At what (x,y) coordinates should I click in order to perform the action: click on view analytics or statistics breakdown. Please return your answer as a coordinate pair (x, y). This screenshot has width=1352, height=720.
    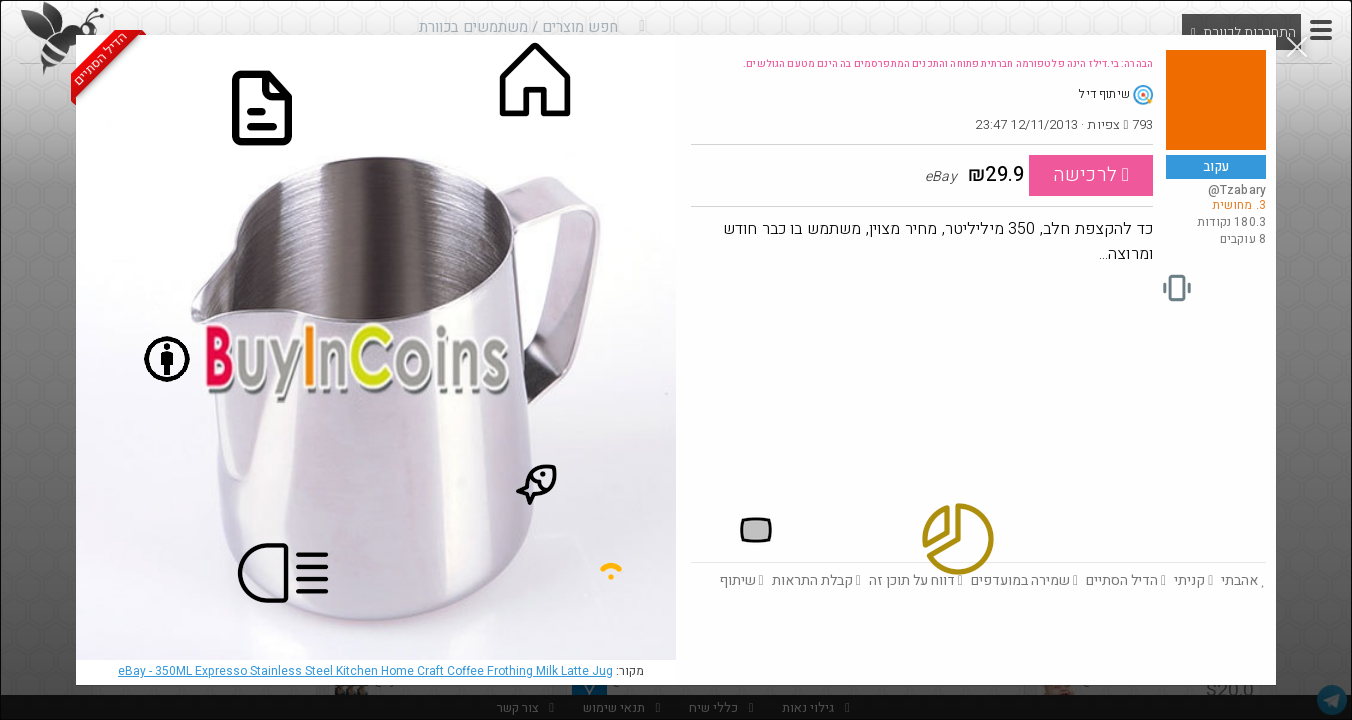
    Looking at the image, I should click on (958, 539).